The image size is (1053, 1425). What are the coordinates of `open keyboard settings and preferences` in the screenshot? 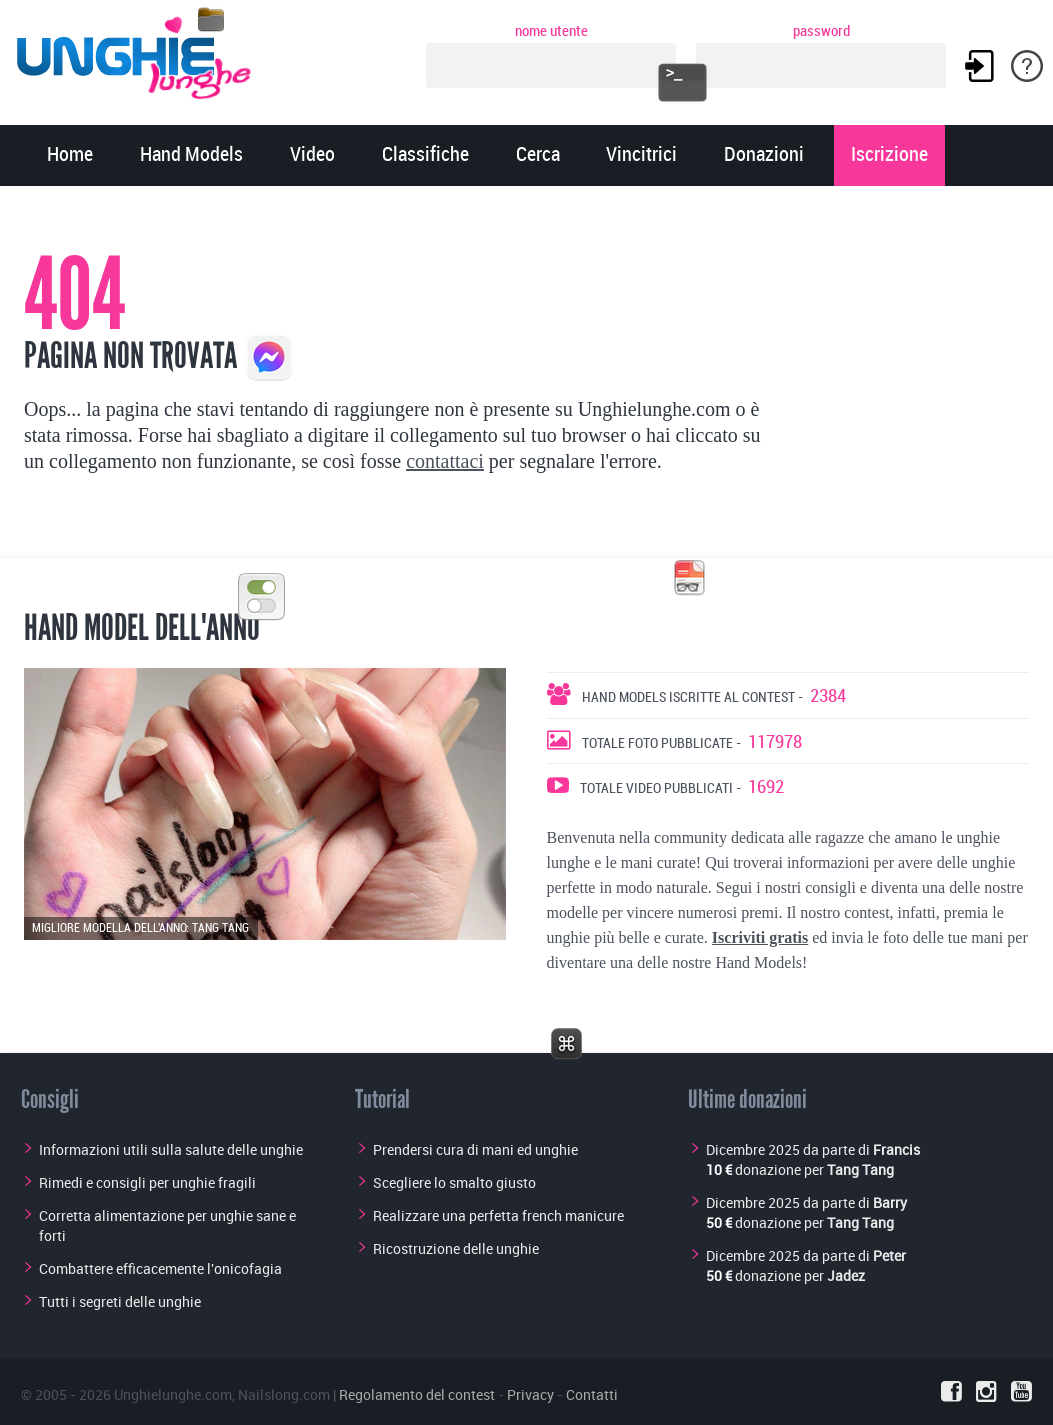 It's located at (566, 1043).